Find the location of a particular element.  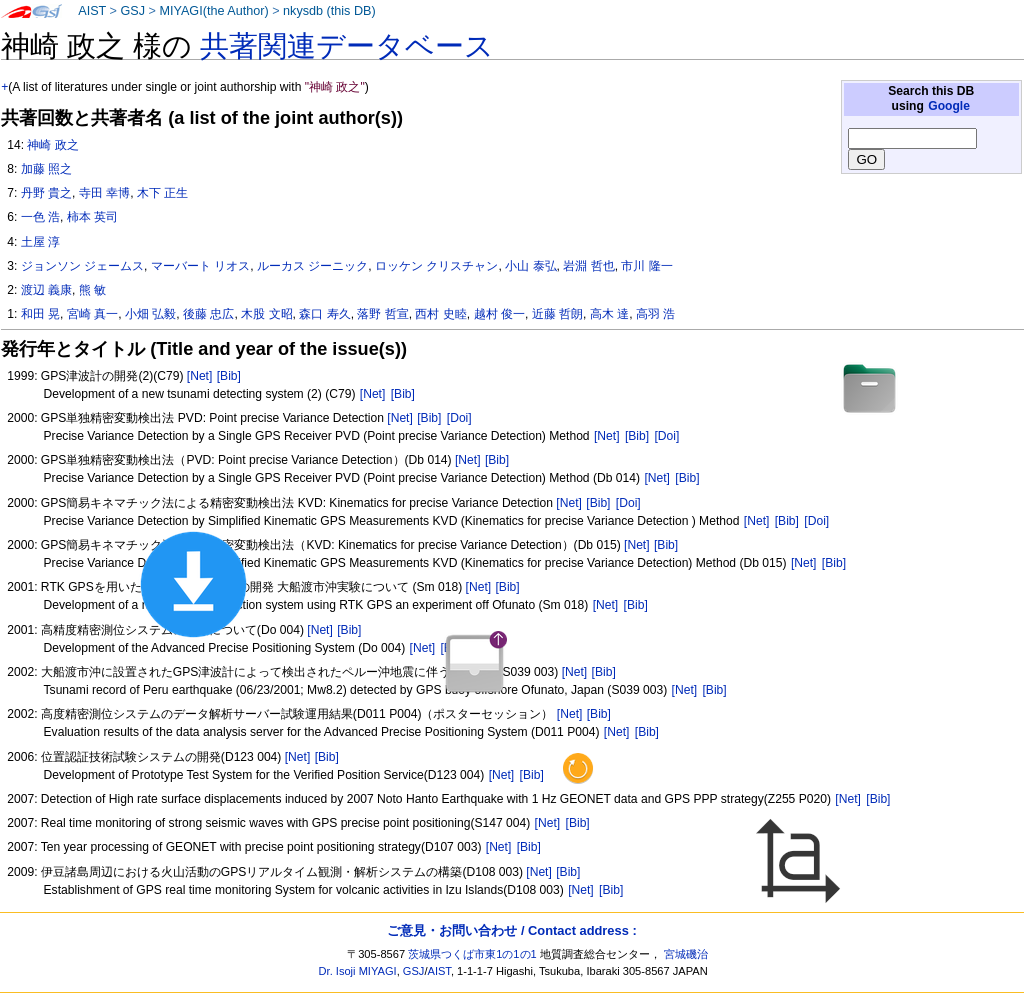

open font viewer application is located at coordinates (796, 862).